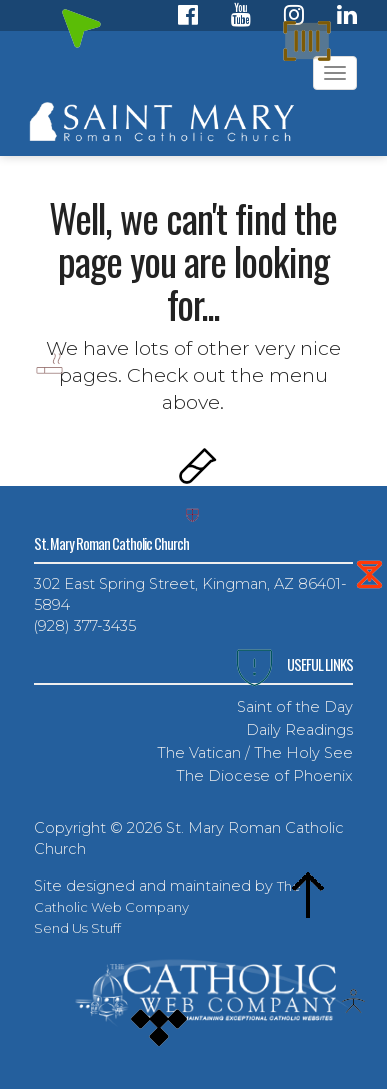 Image resolution: width=387 pixels, height=1089 pixels. Describe the element at coordinates (78, 25) in the screenshot. I see `tap to navigate to a destination` at that location.